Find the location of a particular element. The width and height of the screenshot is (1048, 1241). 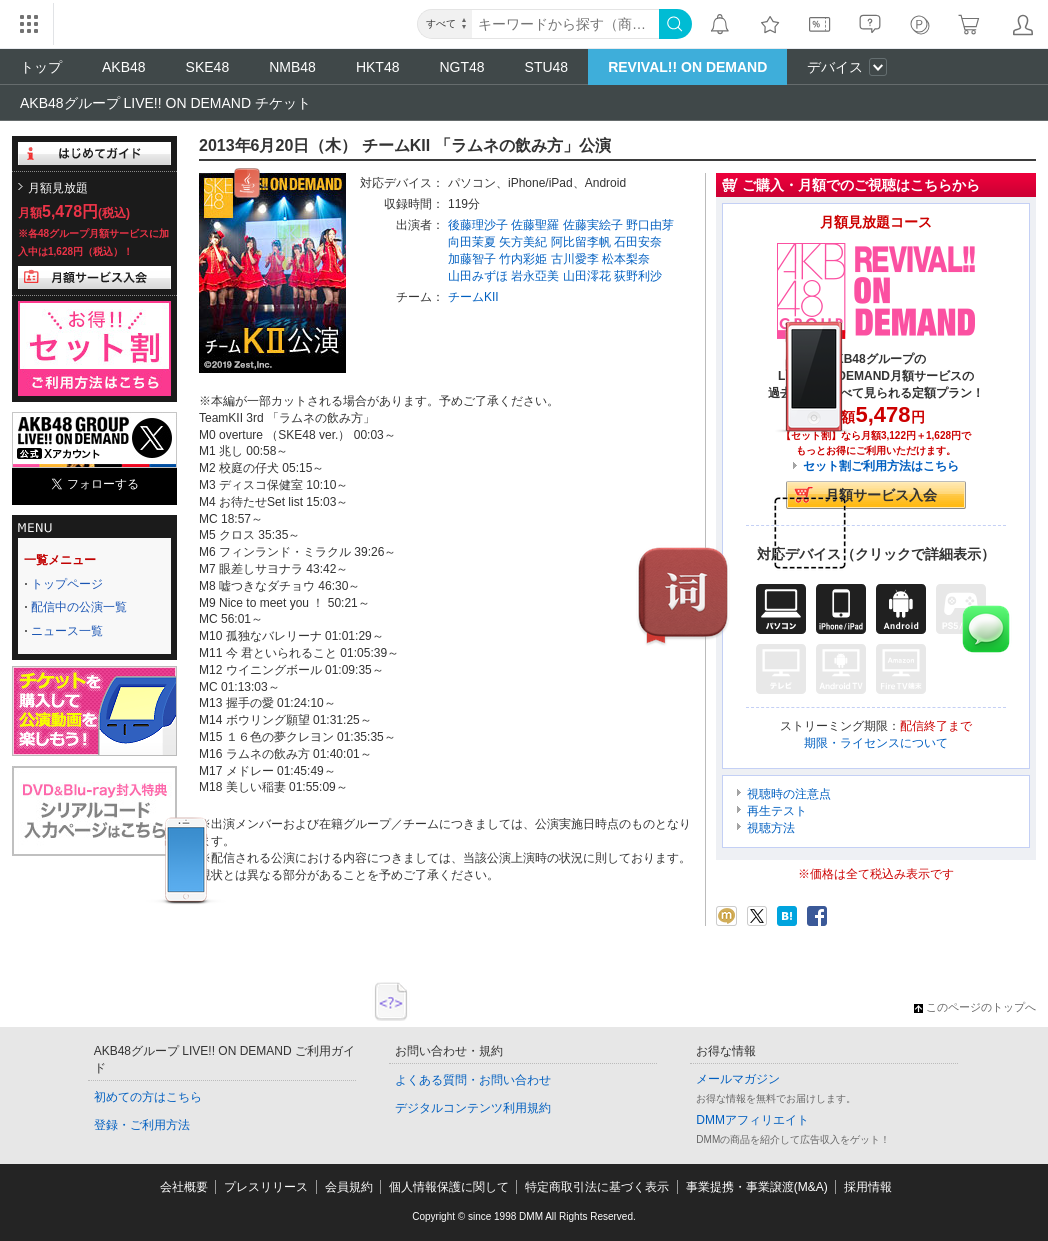

indicates content not yet loaded is located at coordinates (810, 533).